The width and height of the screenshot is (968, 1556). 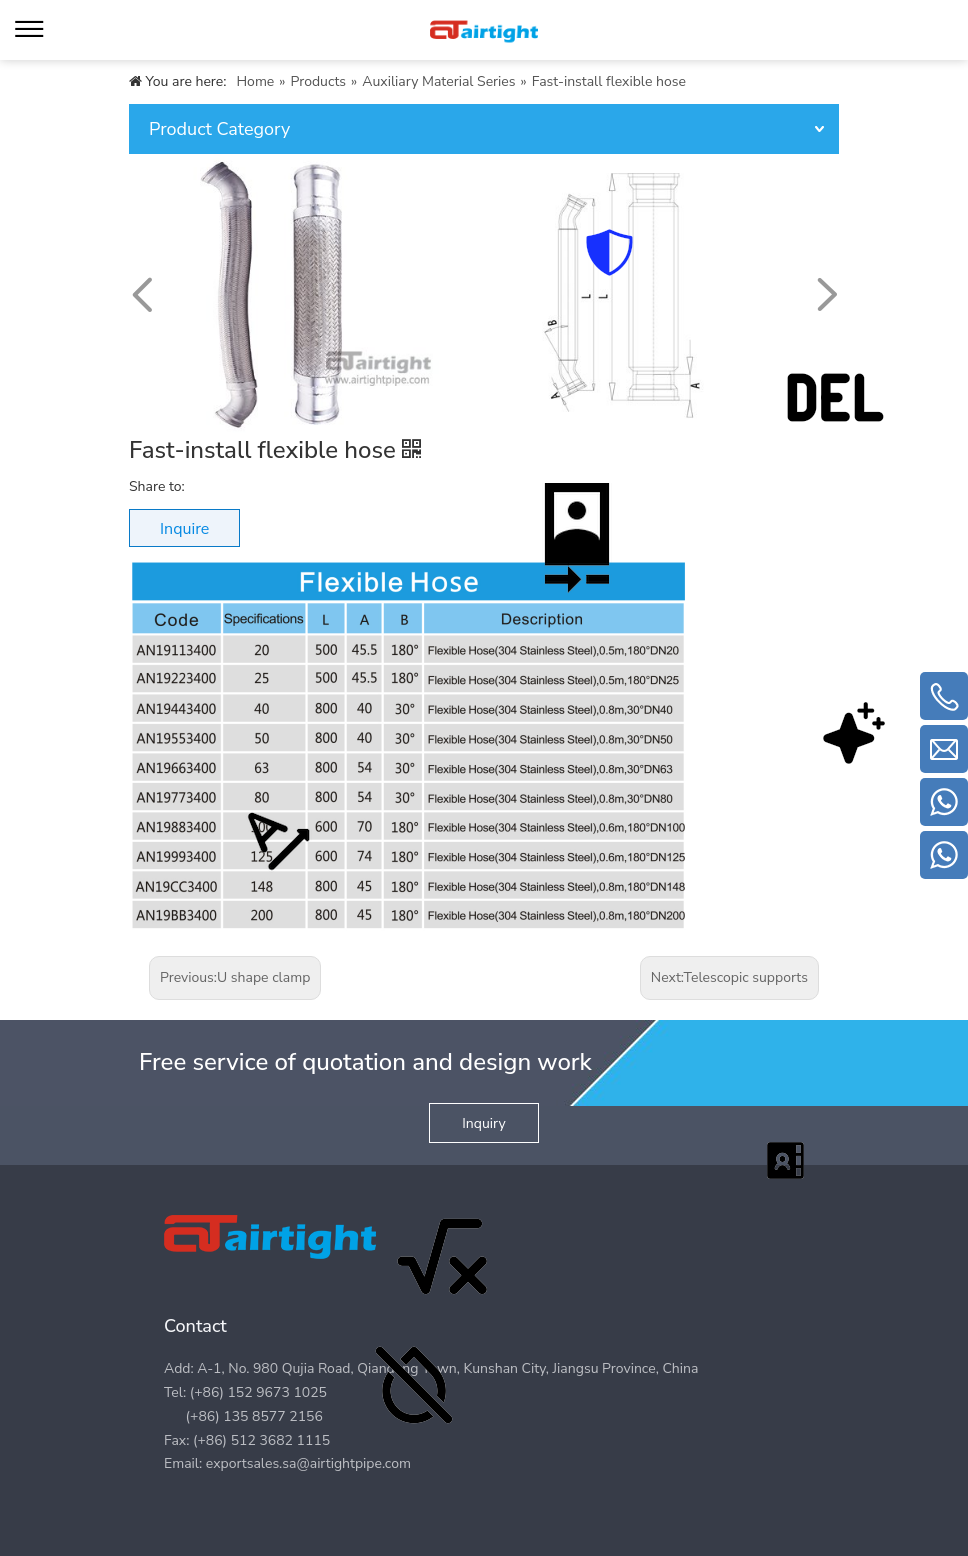 What do you see at coordinates (577, 538) in the screenshot?
I see `switch to front-facing camera` at bounding box center [577, 538].